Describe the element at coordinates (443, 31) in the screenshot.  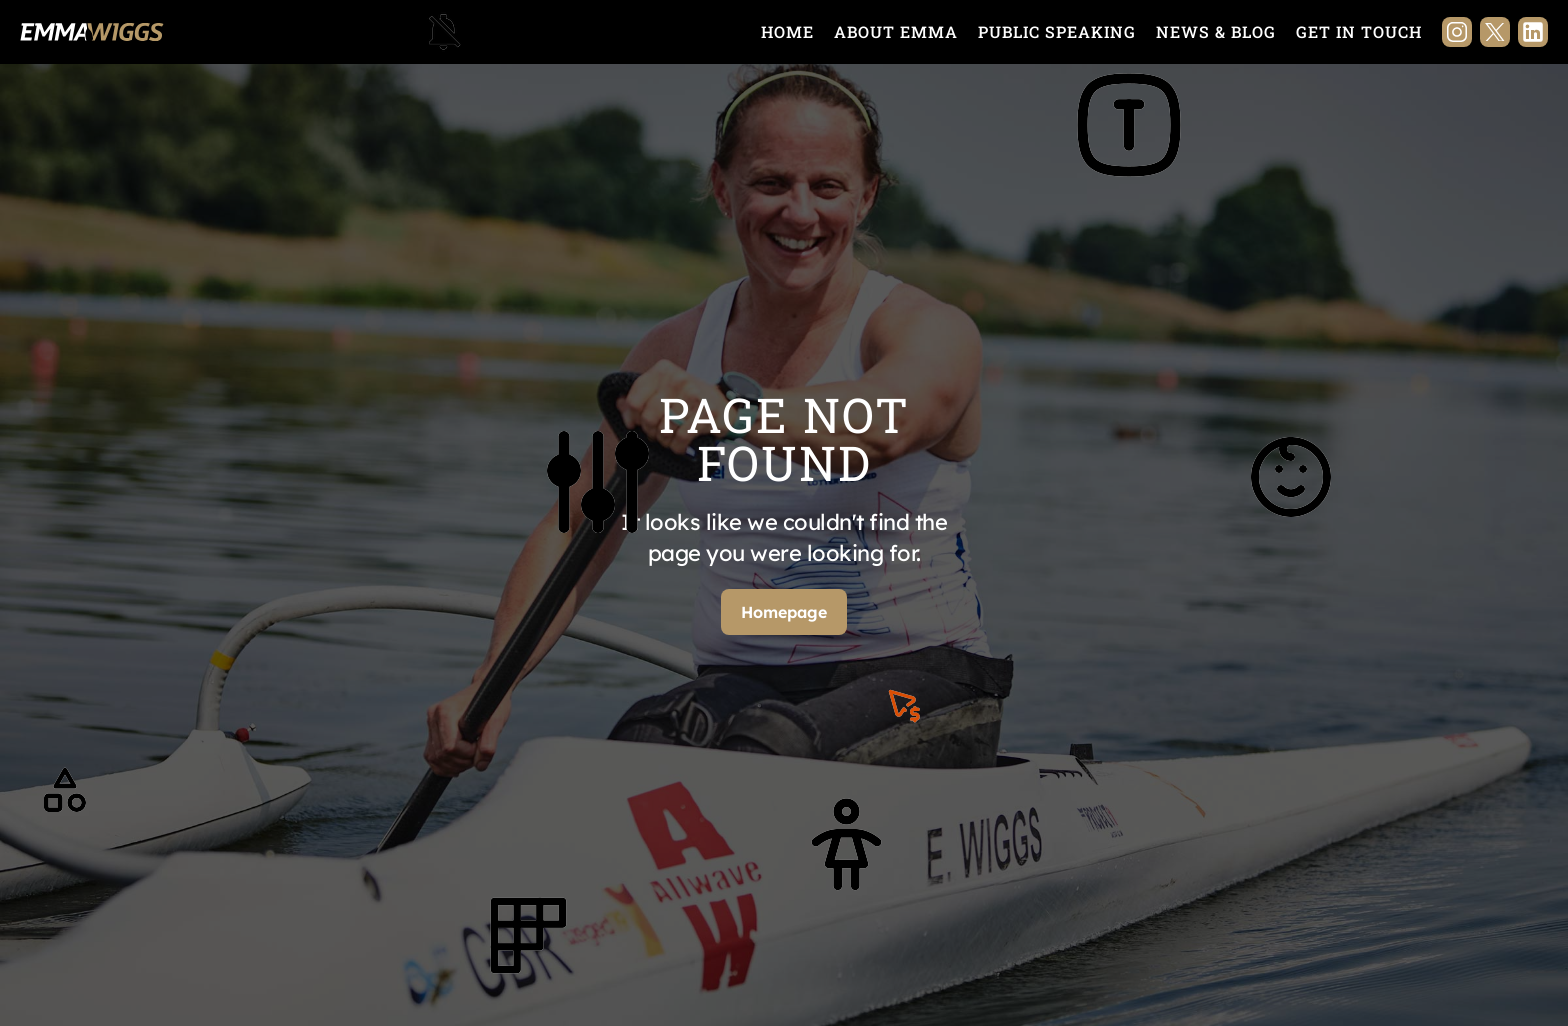
I see `mute or disable notifications` at that location.